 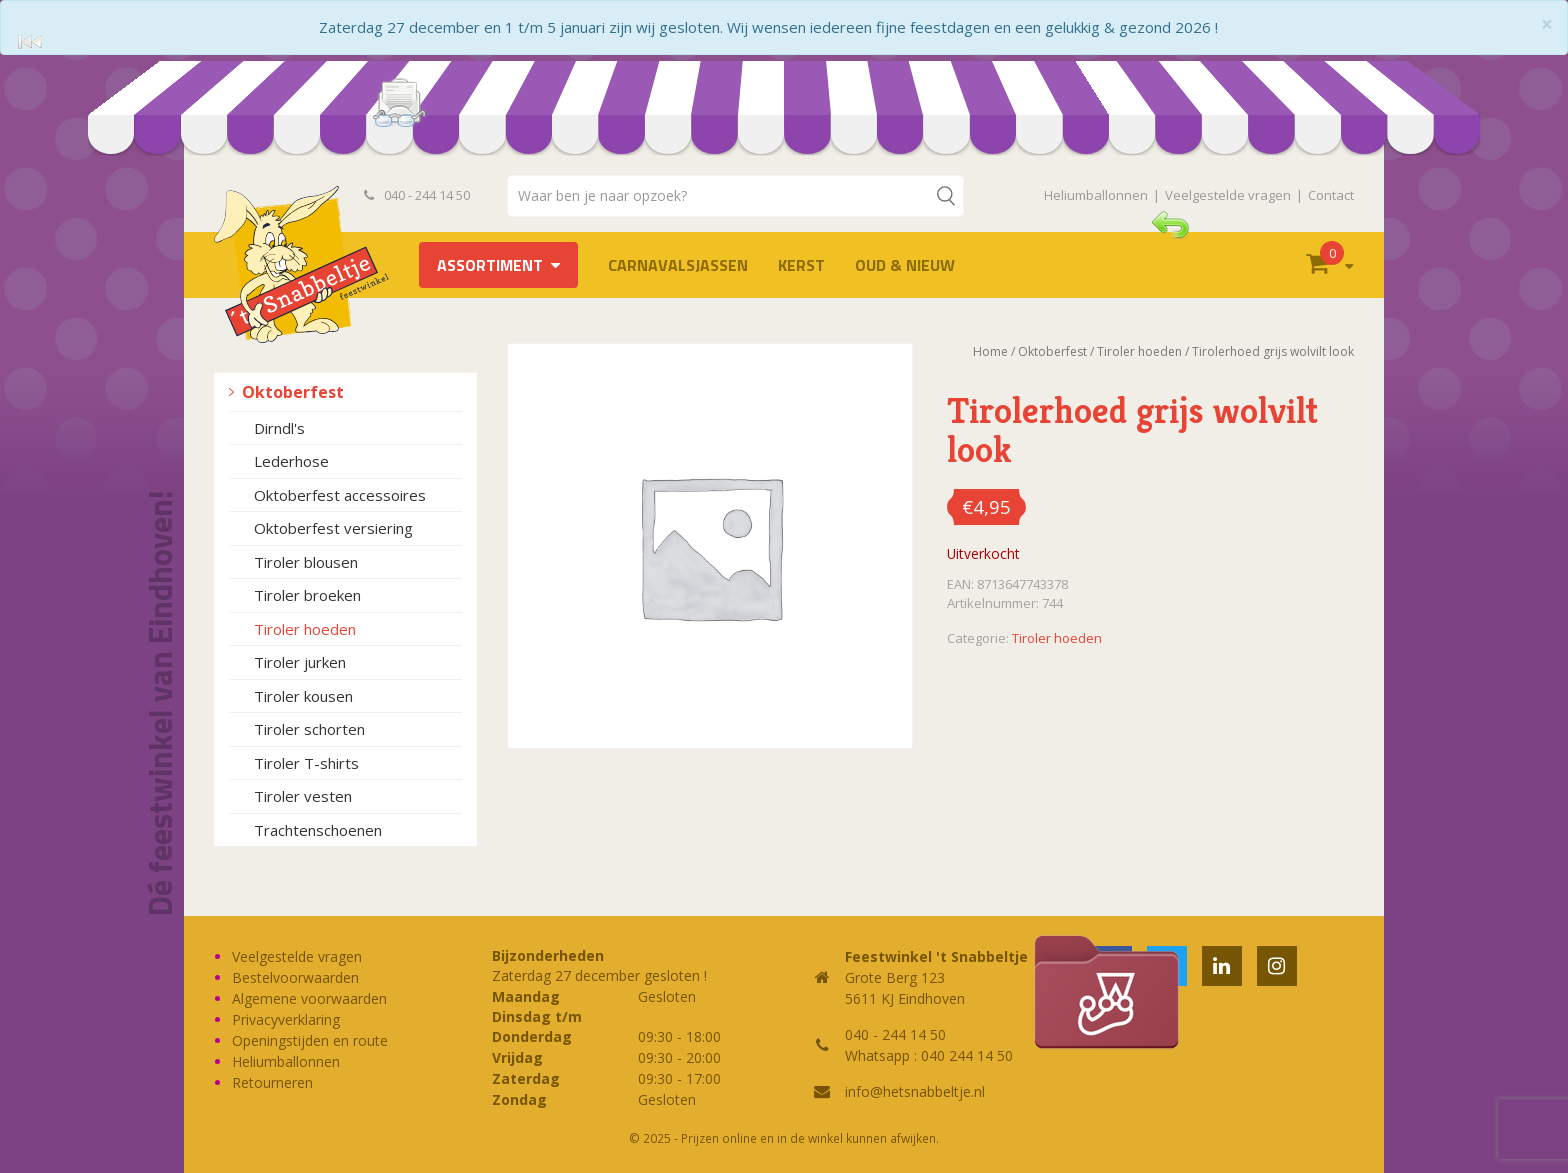 What do you see at coordinates (1106, 996) in the screenshot?
I see `folder containing jest testing framework files` at bounding box center [1106, 996].